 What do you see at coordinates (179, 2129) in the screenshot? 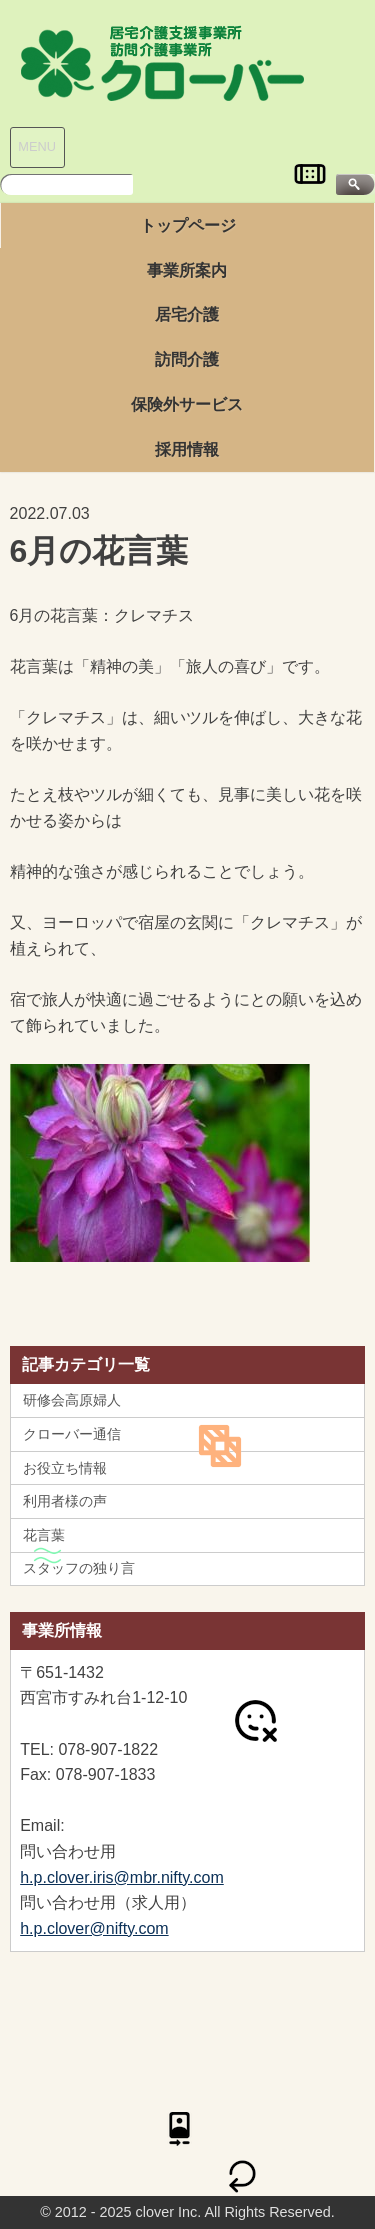
I see `switch to front-facing camera` at bounding box center [179, 2129].